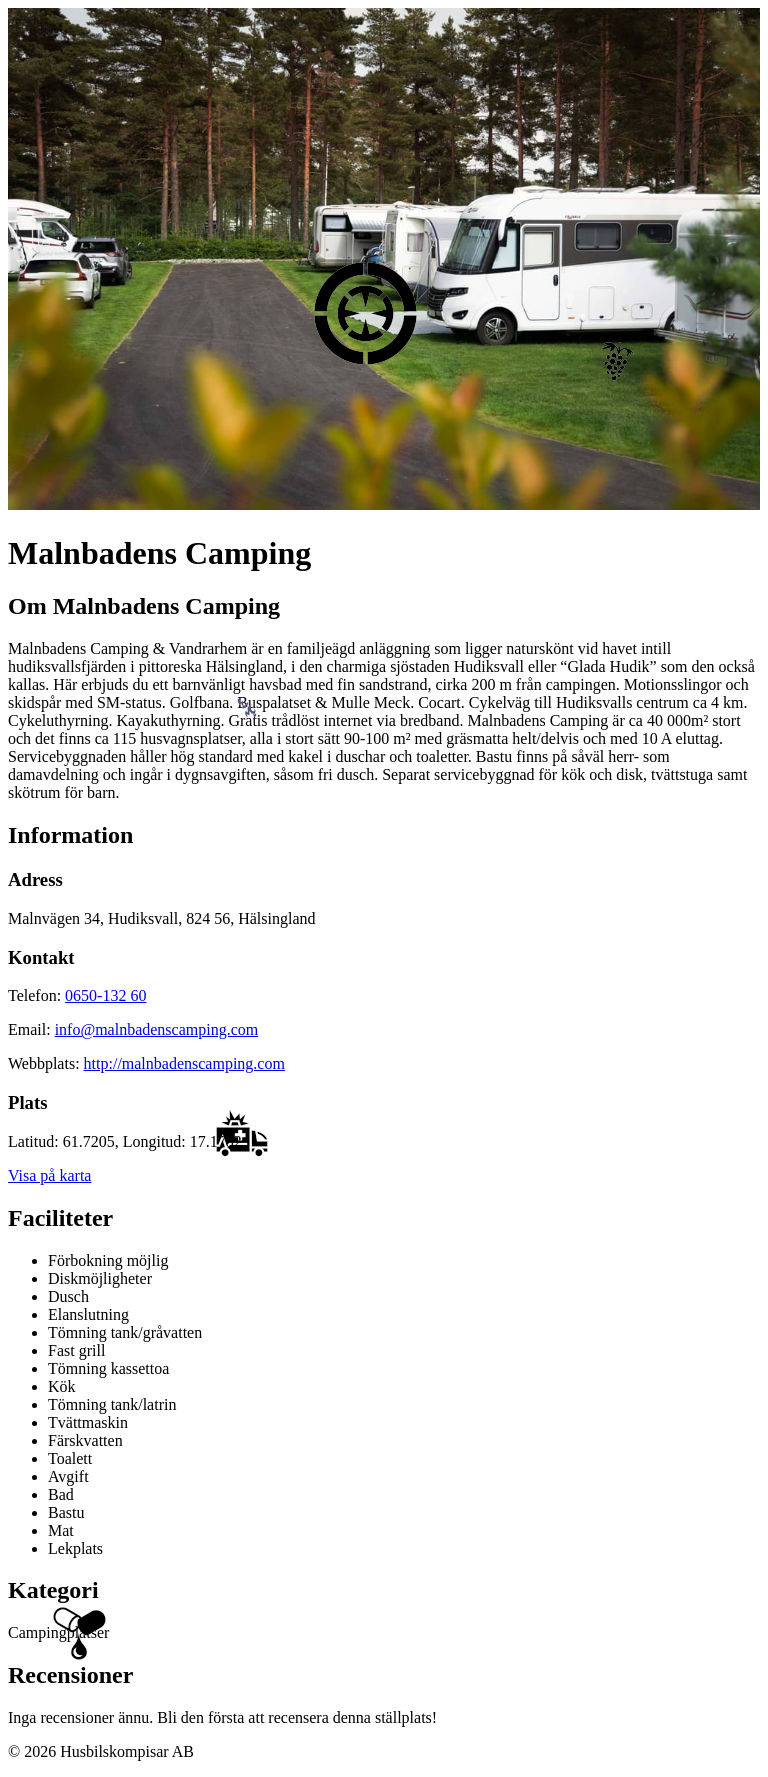 This screenshot has height=1777, width=768. What do you see at coordinates (242, 1133) in the screenshot?
I see `request emergency medical services` at bounding box center [242, 1133].